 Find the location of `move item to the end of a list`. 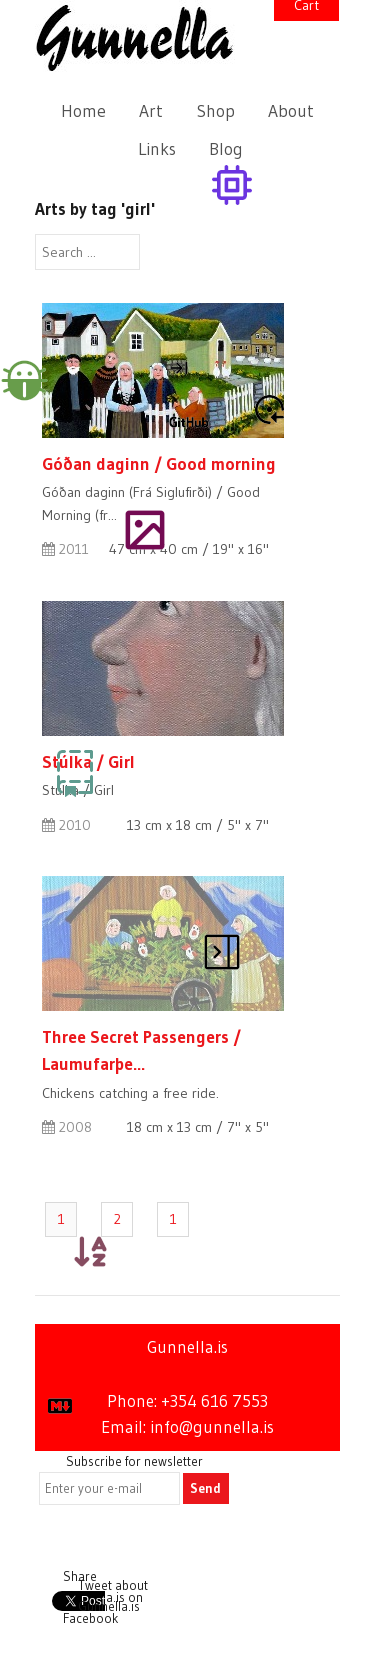

move item to the end of a list is located at coordinates (179, 368).